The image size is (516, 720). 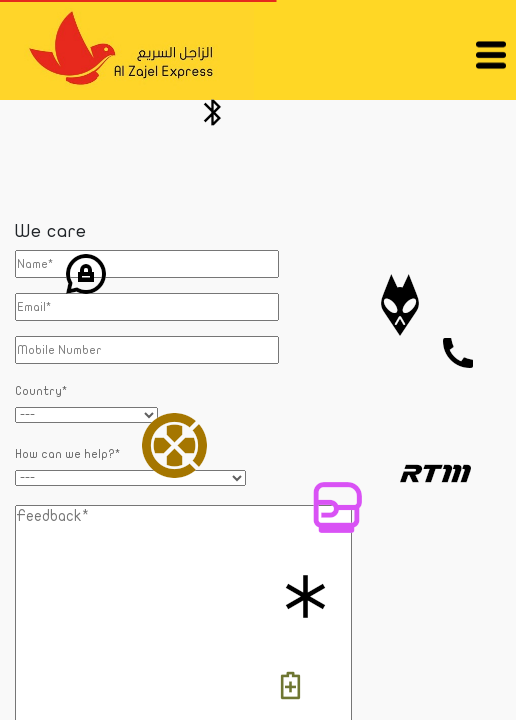 What do you see at coordinates (458, 353) in the screenshot?
I see `make a phone call` at bounding box center [458, 353].